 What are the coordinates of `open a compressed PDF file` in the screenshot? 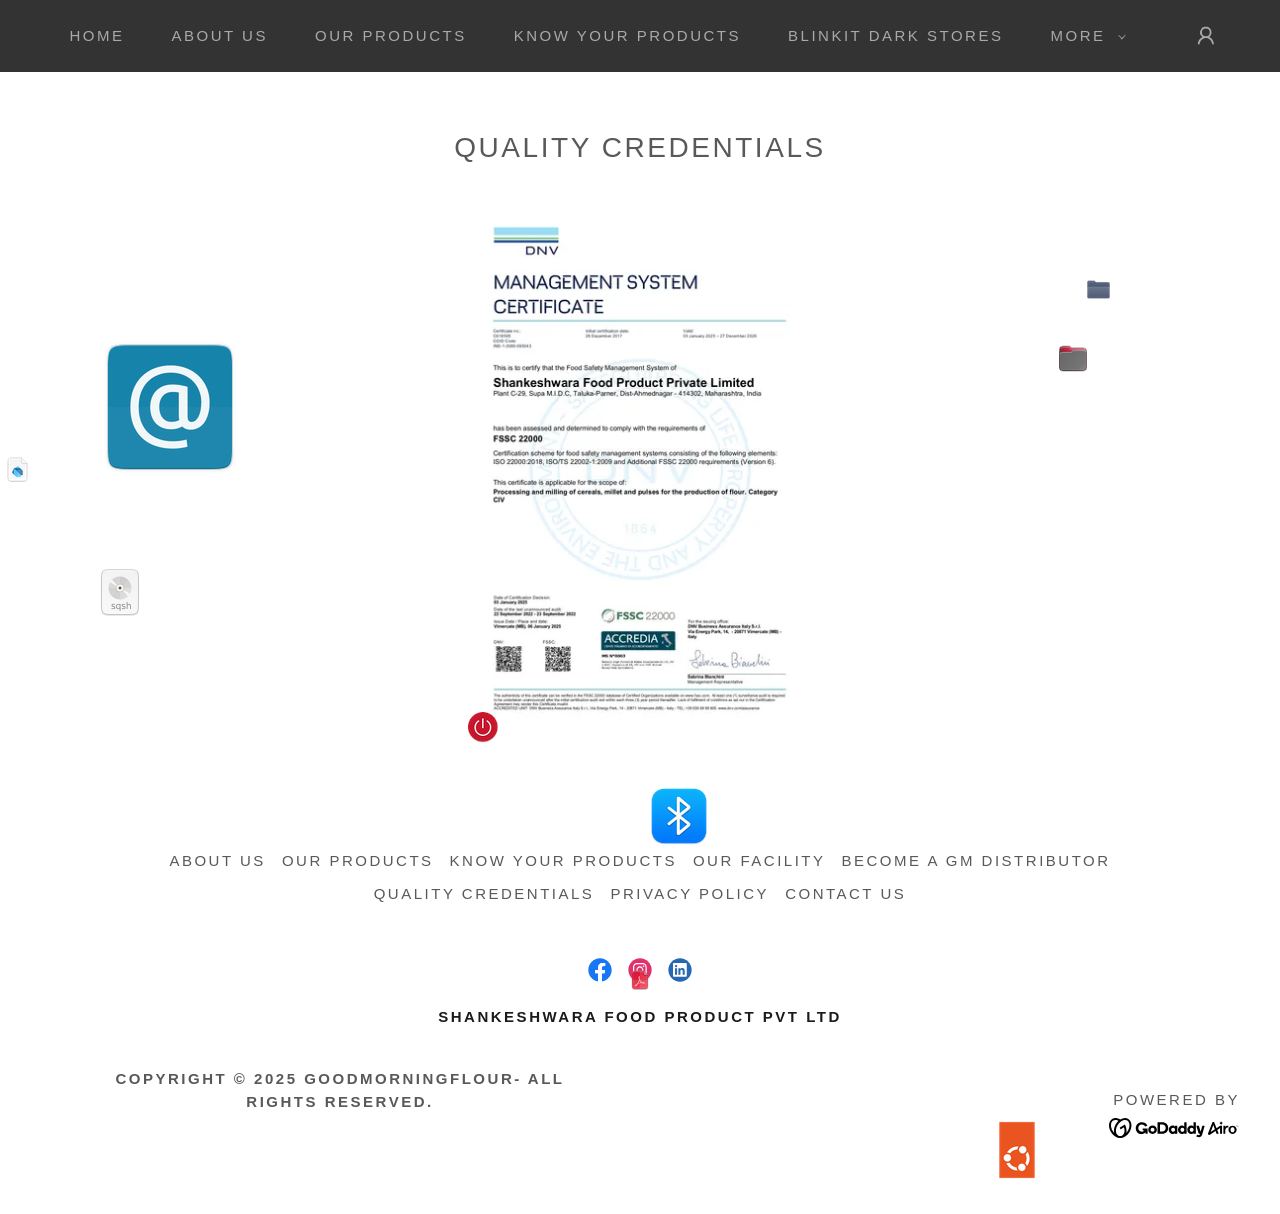 It's located at (640, 980).